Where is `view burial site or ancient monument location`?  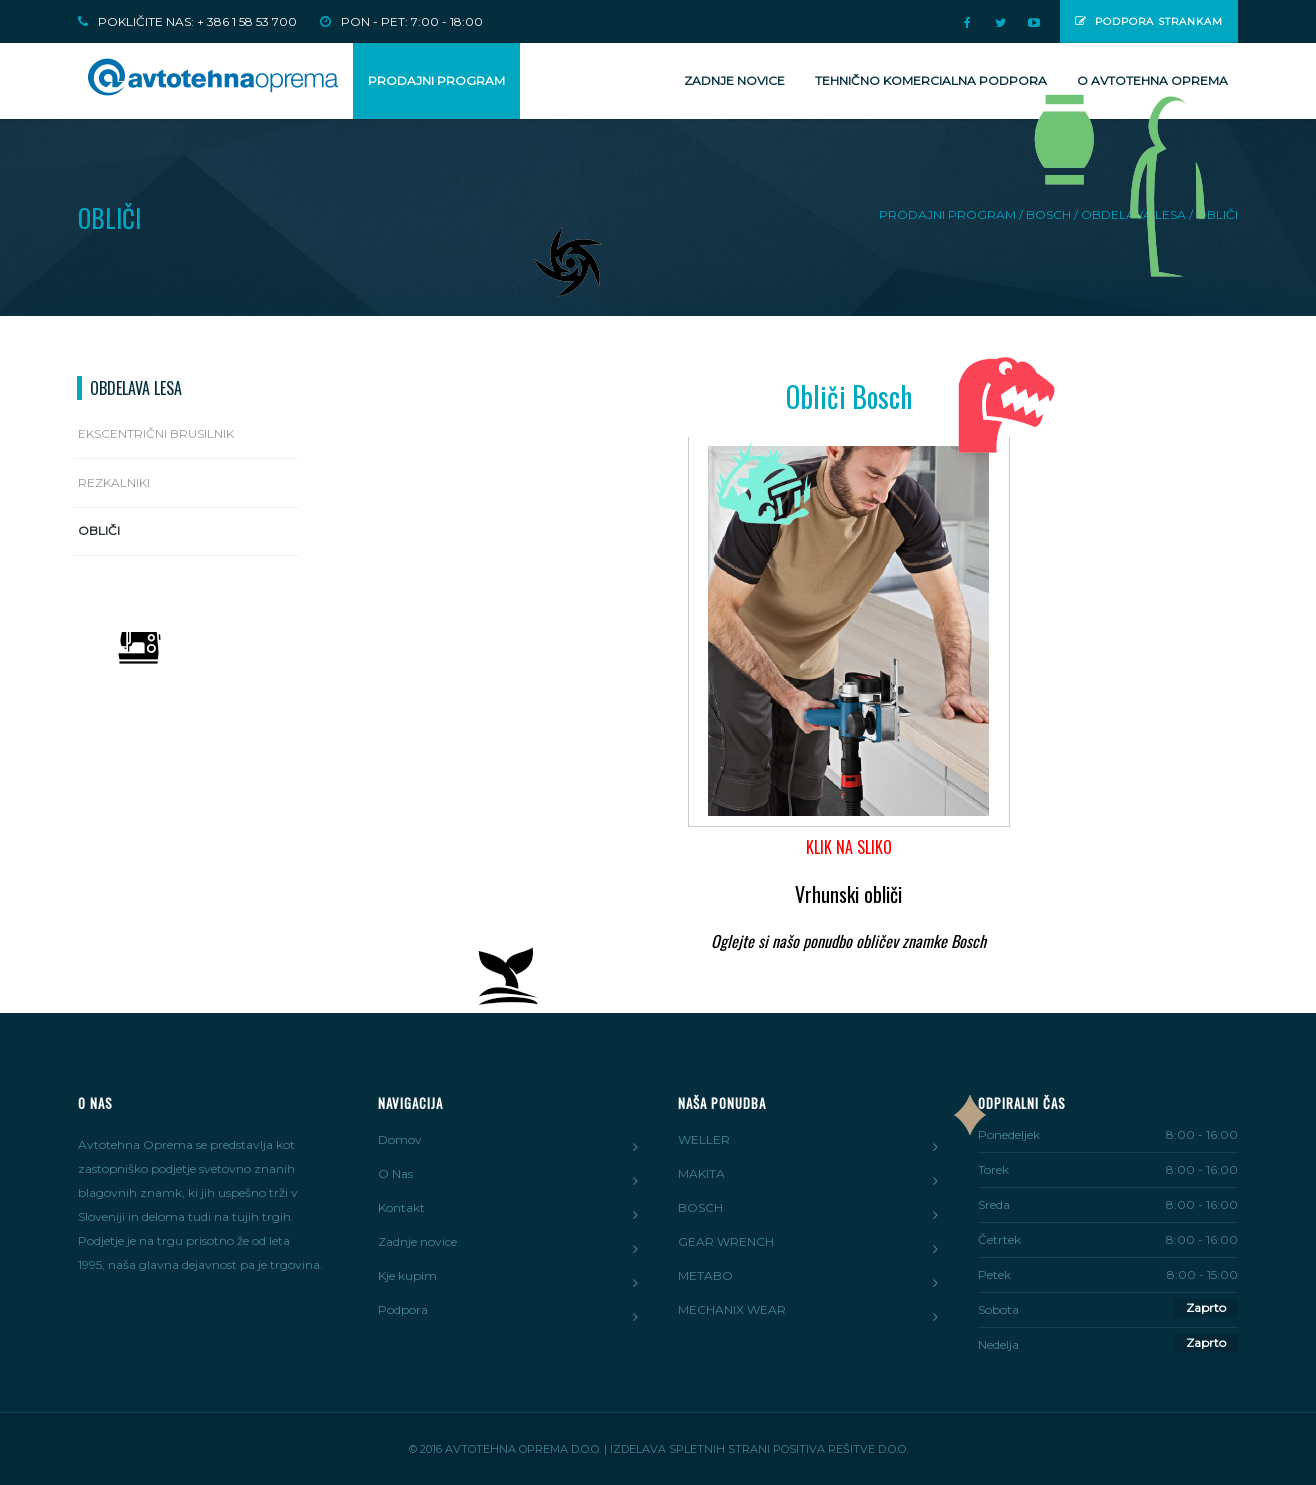
view burial site or ancient monument location is located at coordinates (763, 482).